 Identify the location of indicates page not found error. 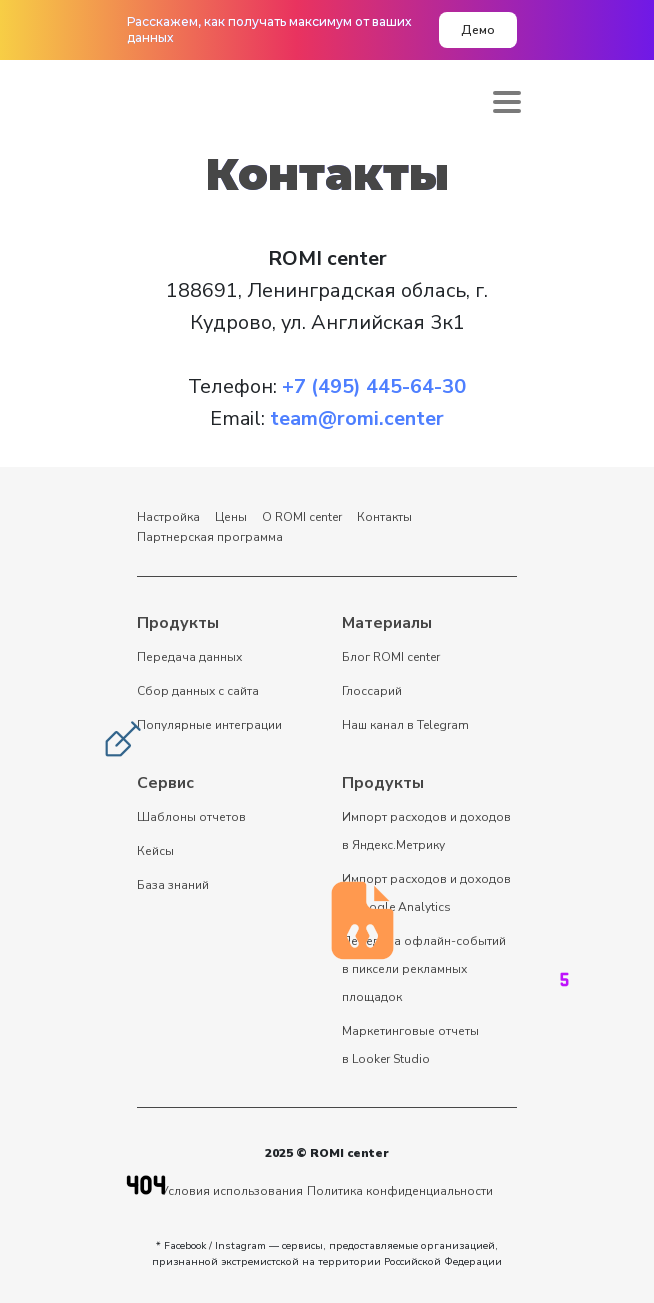
(146, 1185).